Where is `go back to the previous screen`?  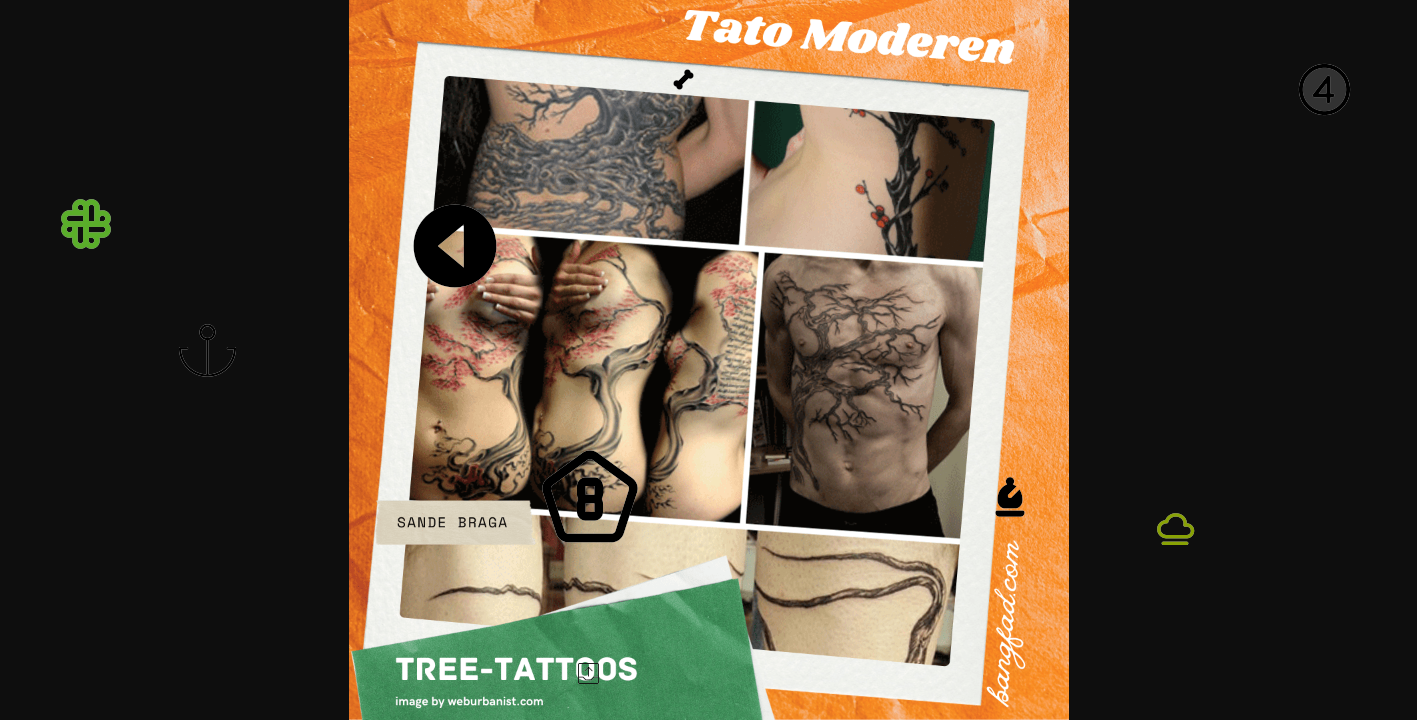
go back to the previous screen is located at coordinates (455, 246).